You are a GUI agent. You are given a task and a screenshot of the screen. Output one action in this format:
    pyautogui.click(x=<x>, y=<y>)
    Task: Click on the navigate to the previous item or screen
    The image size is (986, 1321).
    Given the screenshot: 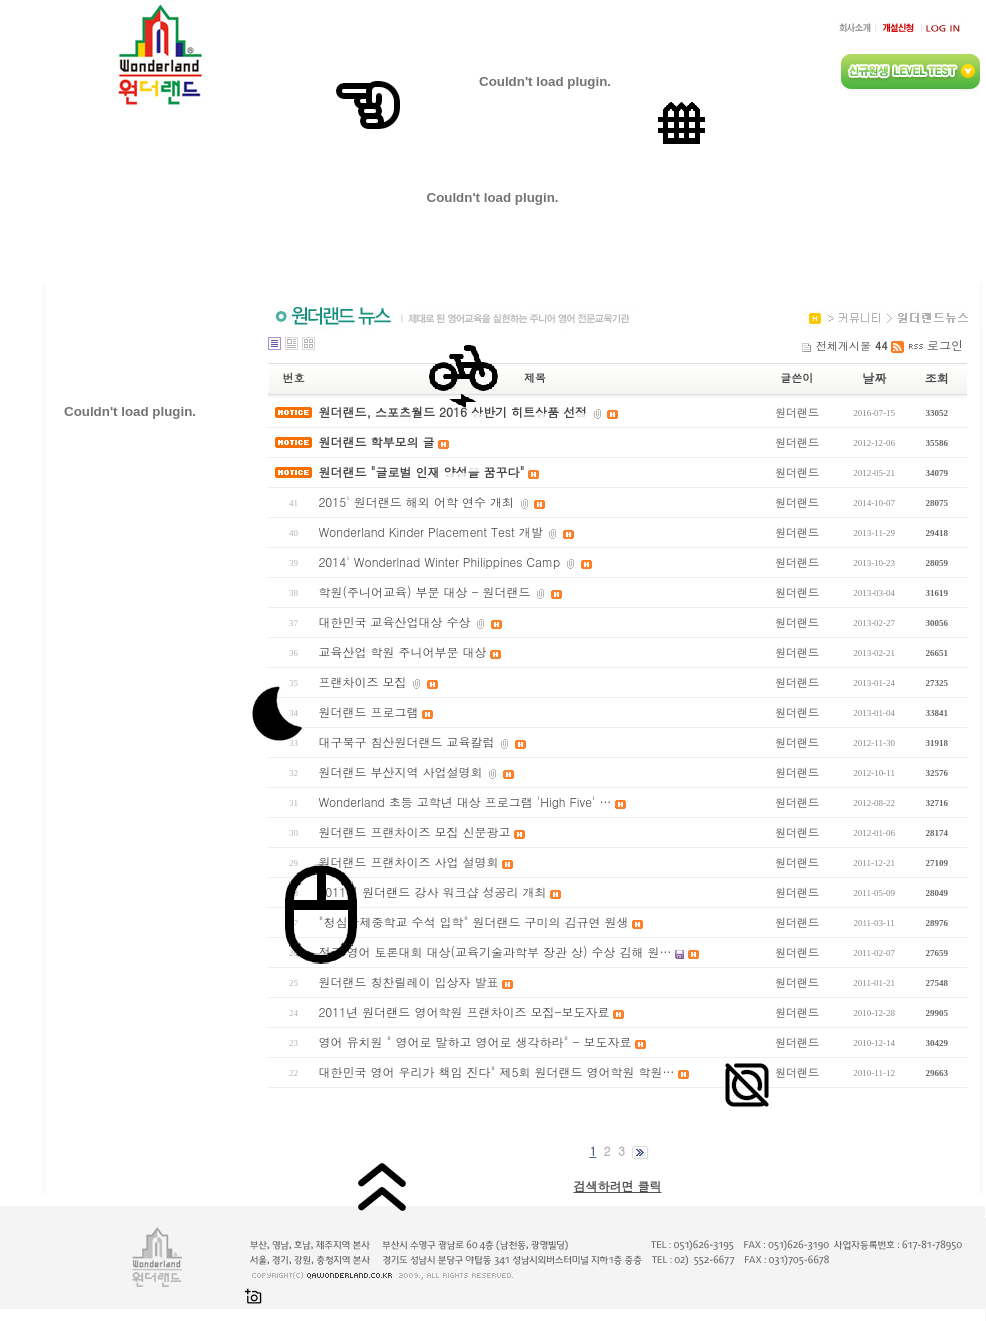 What is the action you would take?
    pyautogui.click(x=368, y=105)
    